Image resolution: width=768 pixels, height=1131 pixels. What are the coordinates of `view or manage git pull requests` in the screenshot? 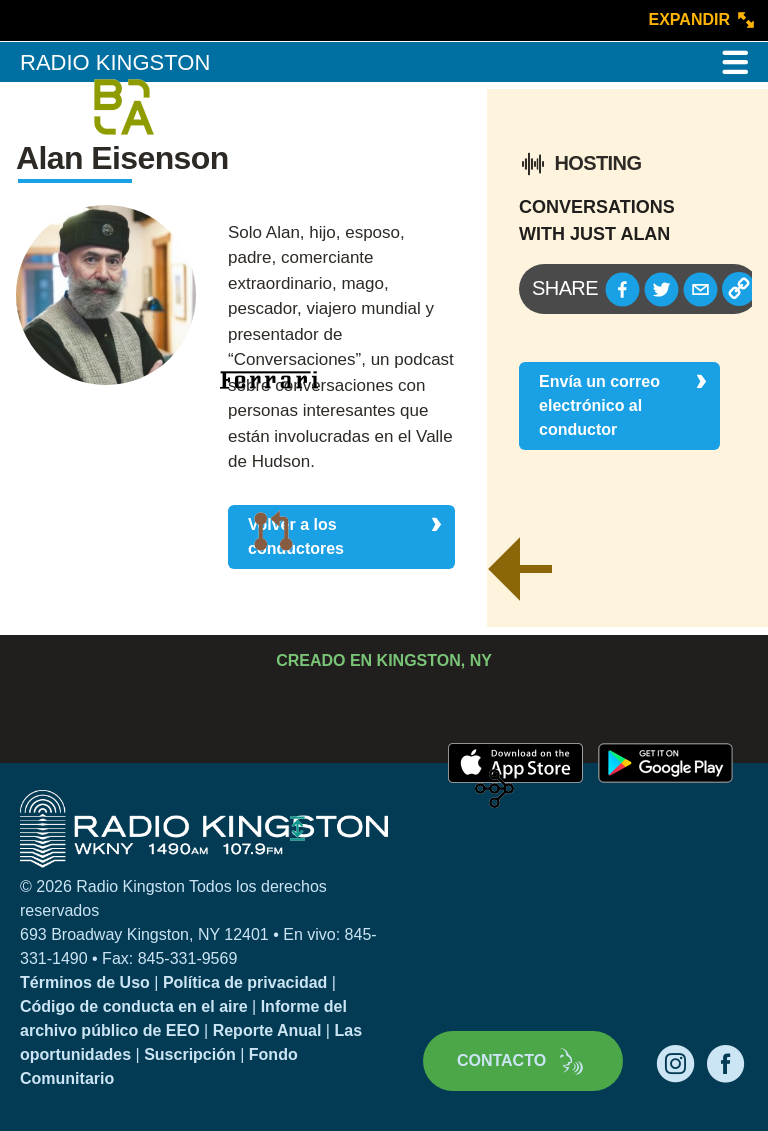 It's located at (273, 531).